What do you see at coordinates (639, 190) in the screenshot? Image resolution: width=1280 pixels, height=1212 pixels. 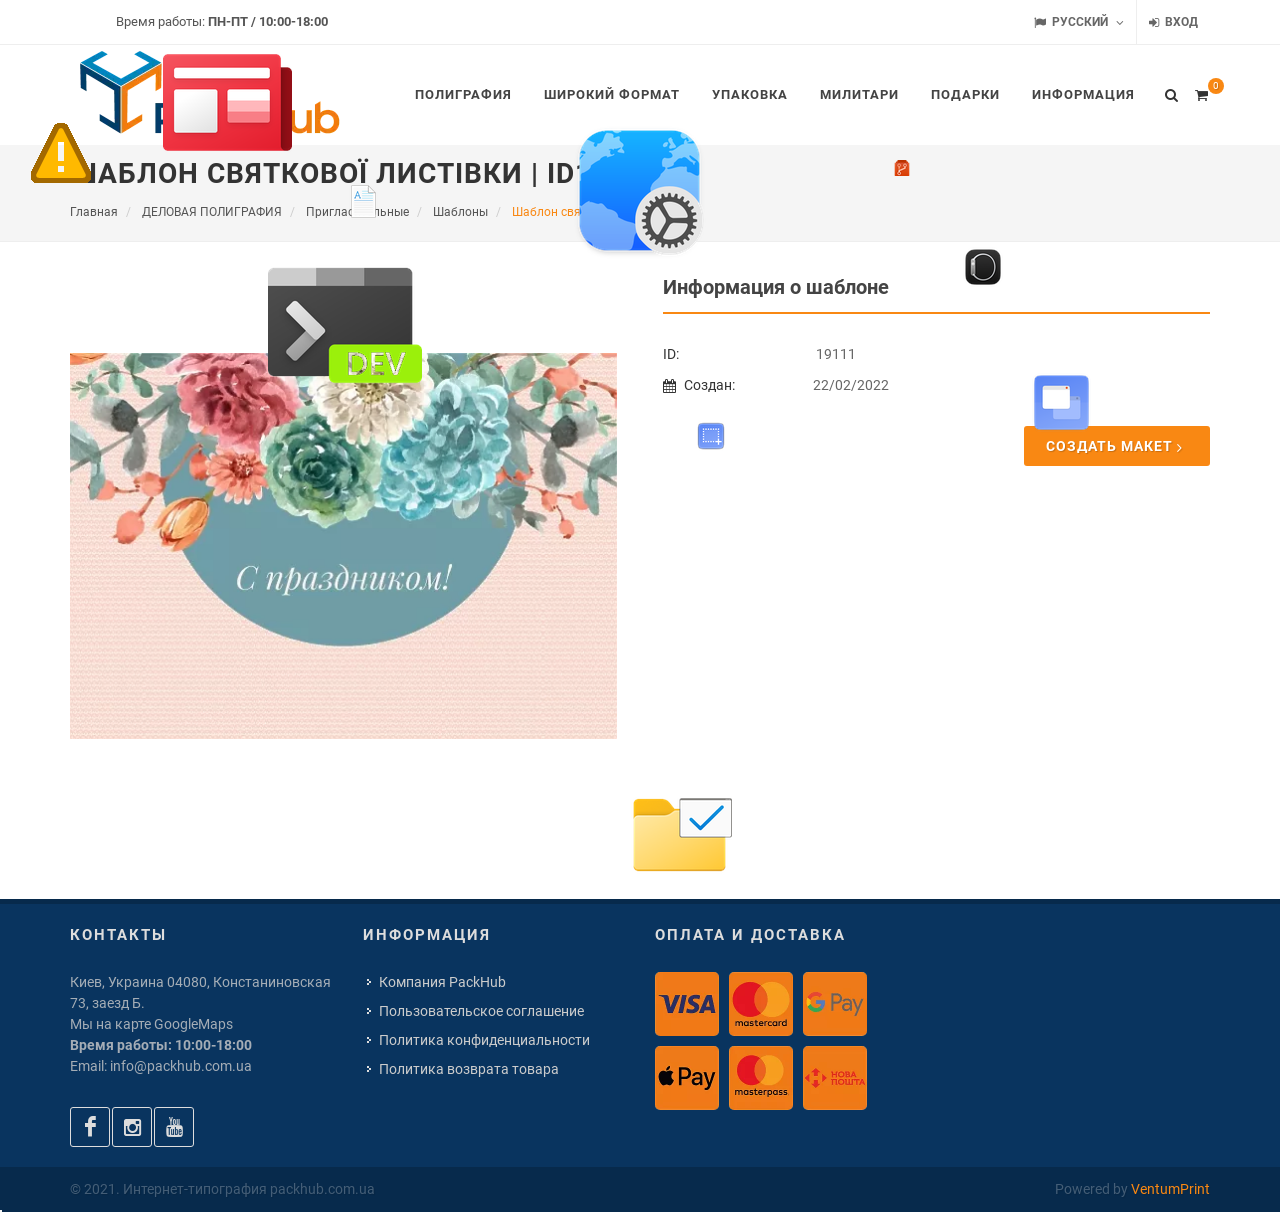 I see `configure network and workgroup settings` at bounding box center [639, 190].